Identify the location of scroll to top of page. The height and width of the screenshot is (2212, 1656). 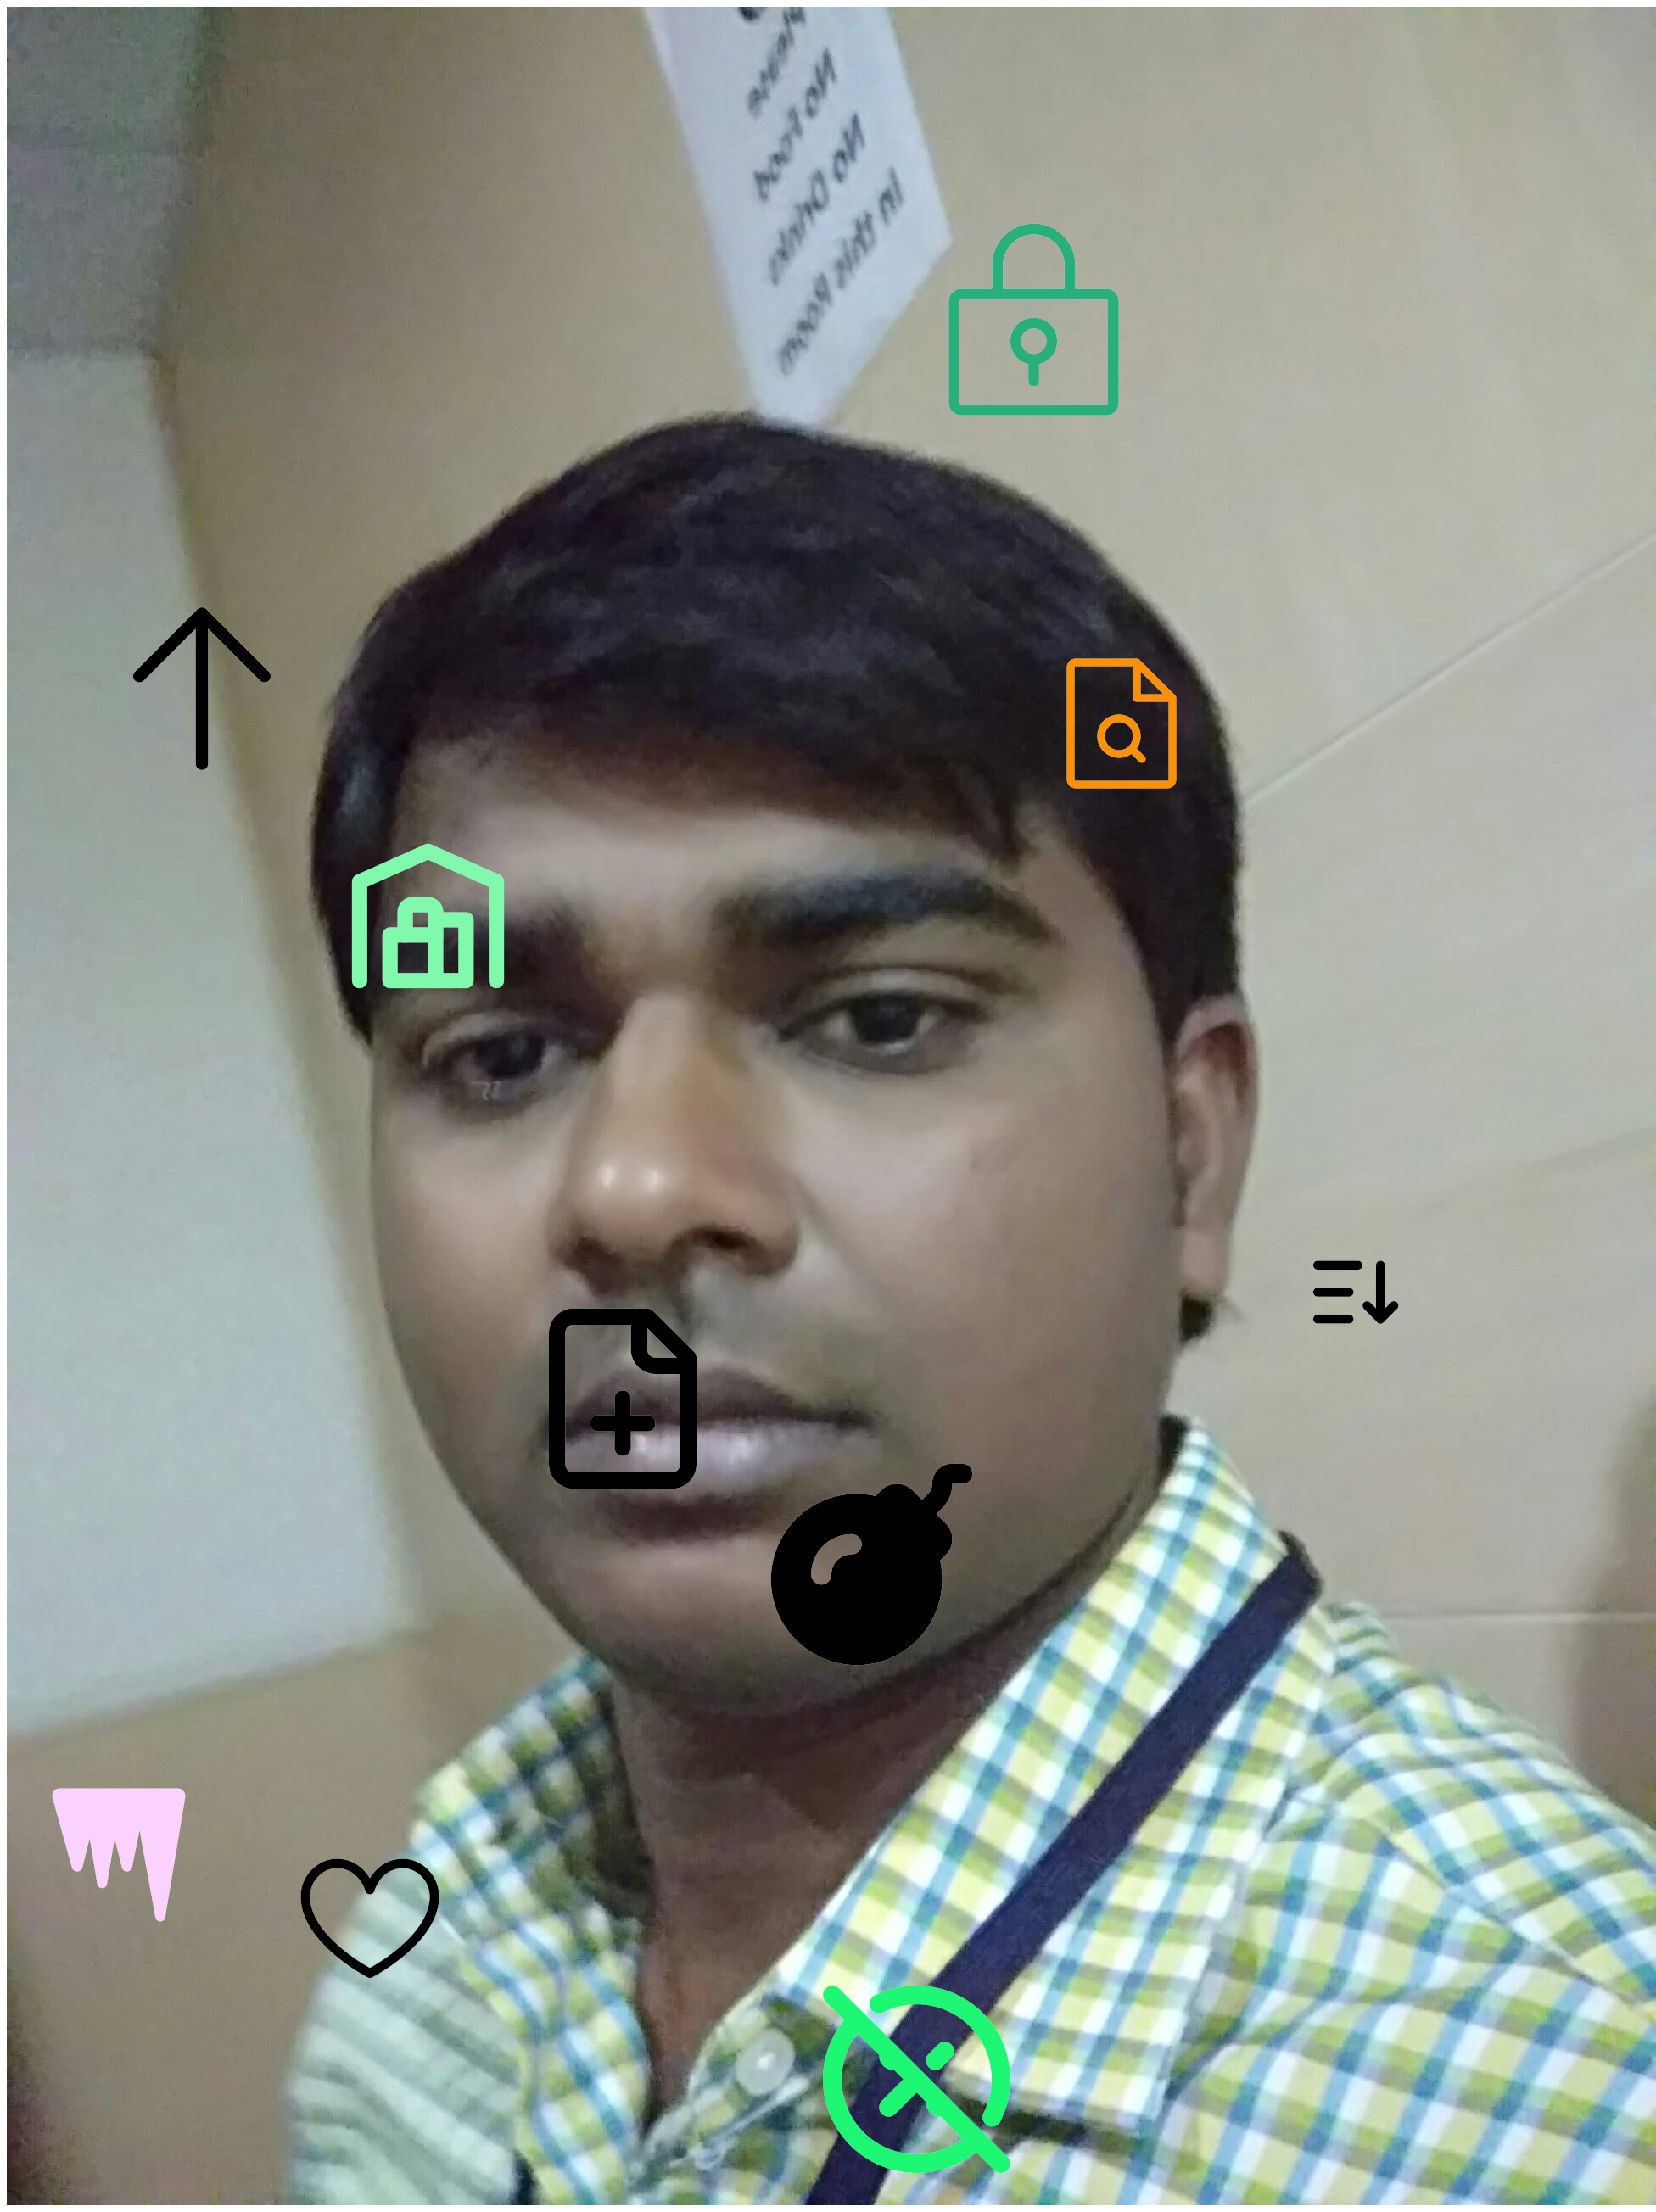
(202, 689).